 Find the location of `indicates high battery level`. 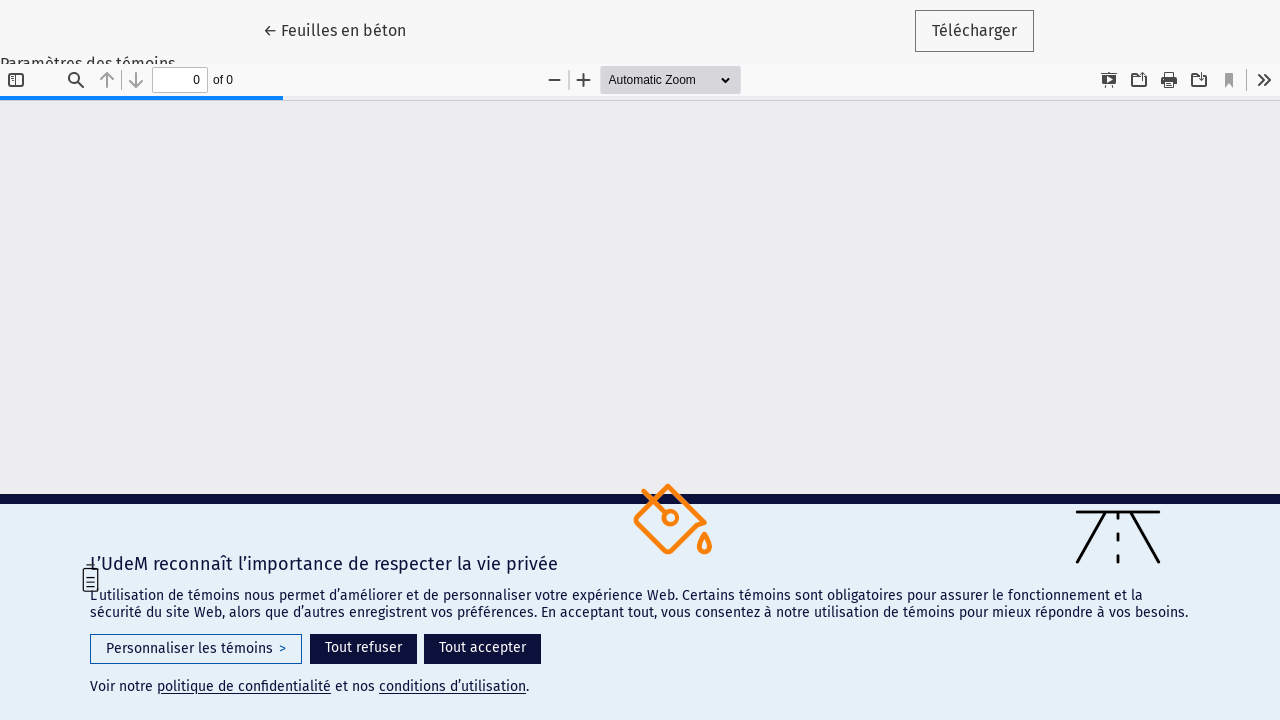

indicates high battery level is located at coordinates (90, 578).